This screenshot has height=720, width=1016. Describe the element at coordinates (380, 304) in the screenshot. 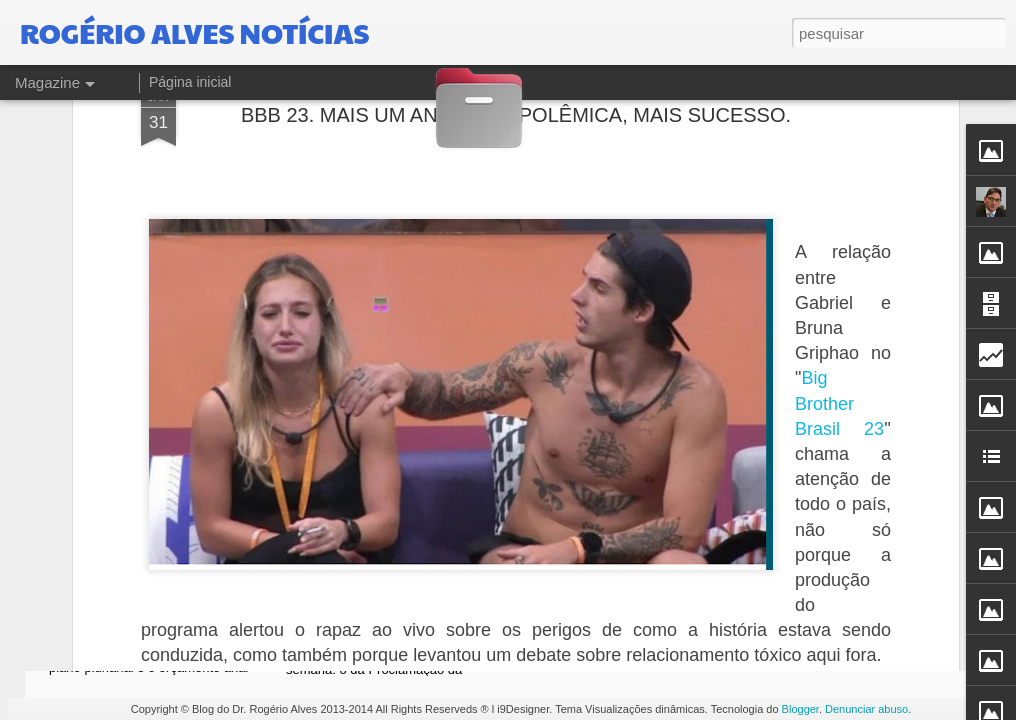

I see `select all items in the current view` at that location.